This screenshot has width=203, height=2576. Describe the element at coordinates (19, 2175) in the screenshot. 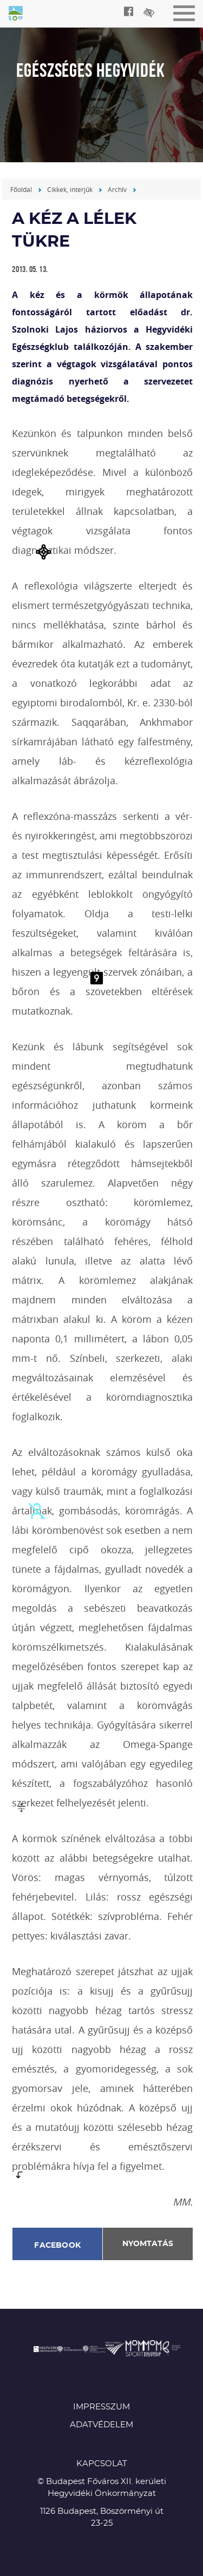

I see `go back and down in navigation` at that location.